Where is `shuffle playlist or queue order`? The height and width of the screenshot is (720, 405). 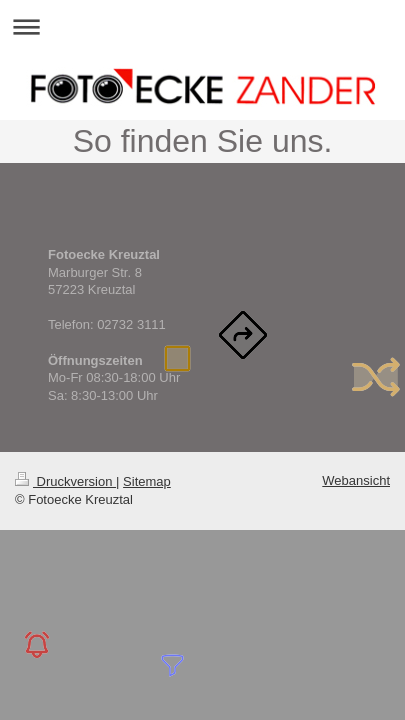
shuffle playlist or queue order is located at coordinates (375, 377).